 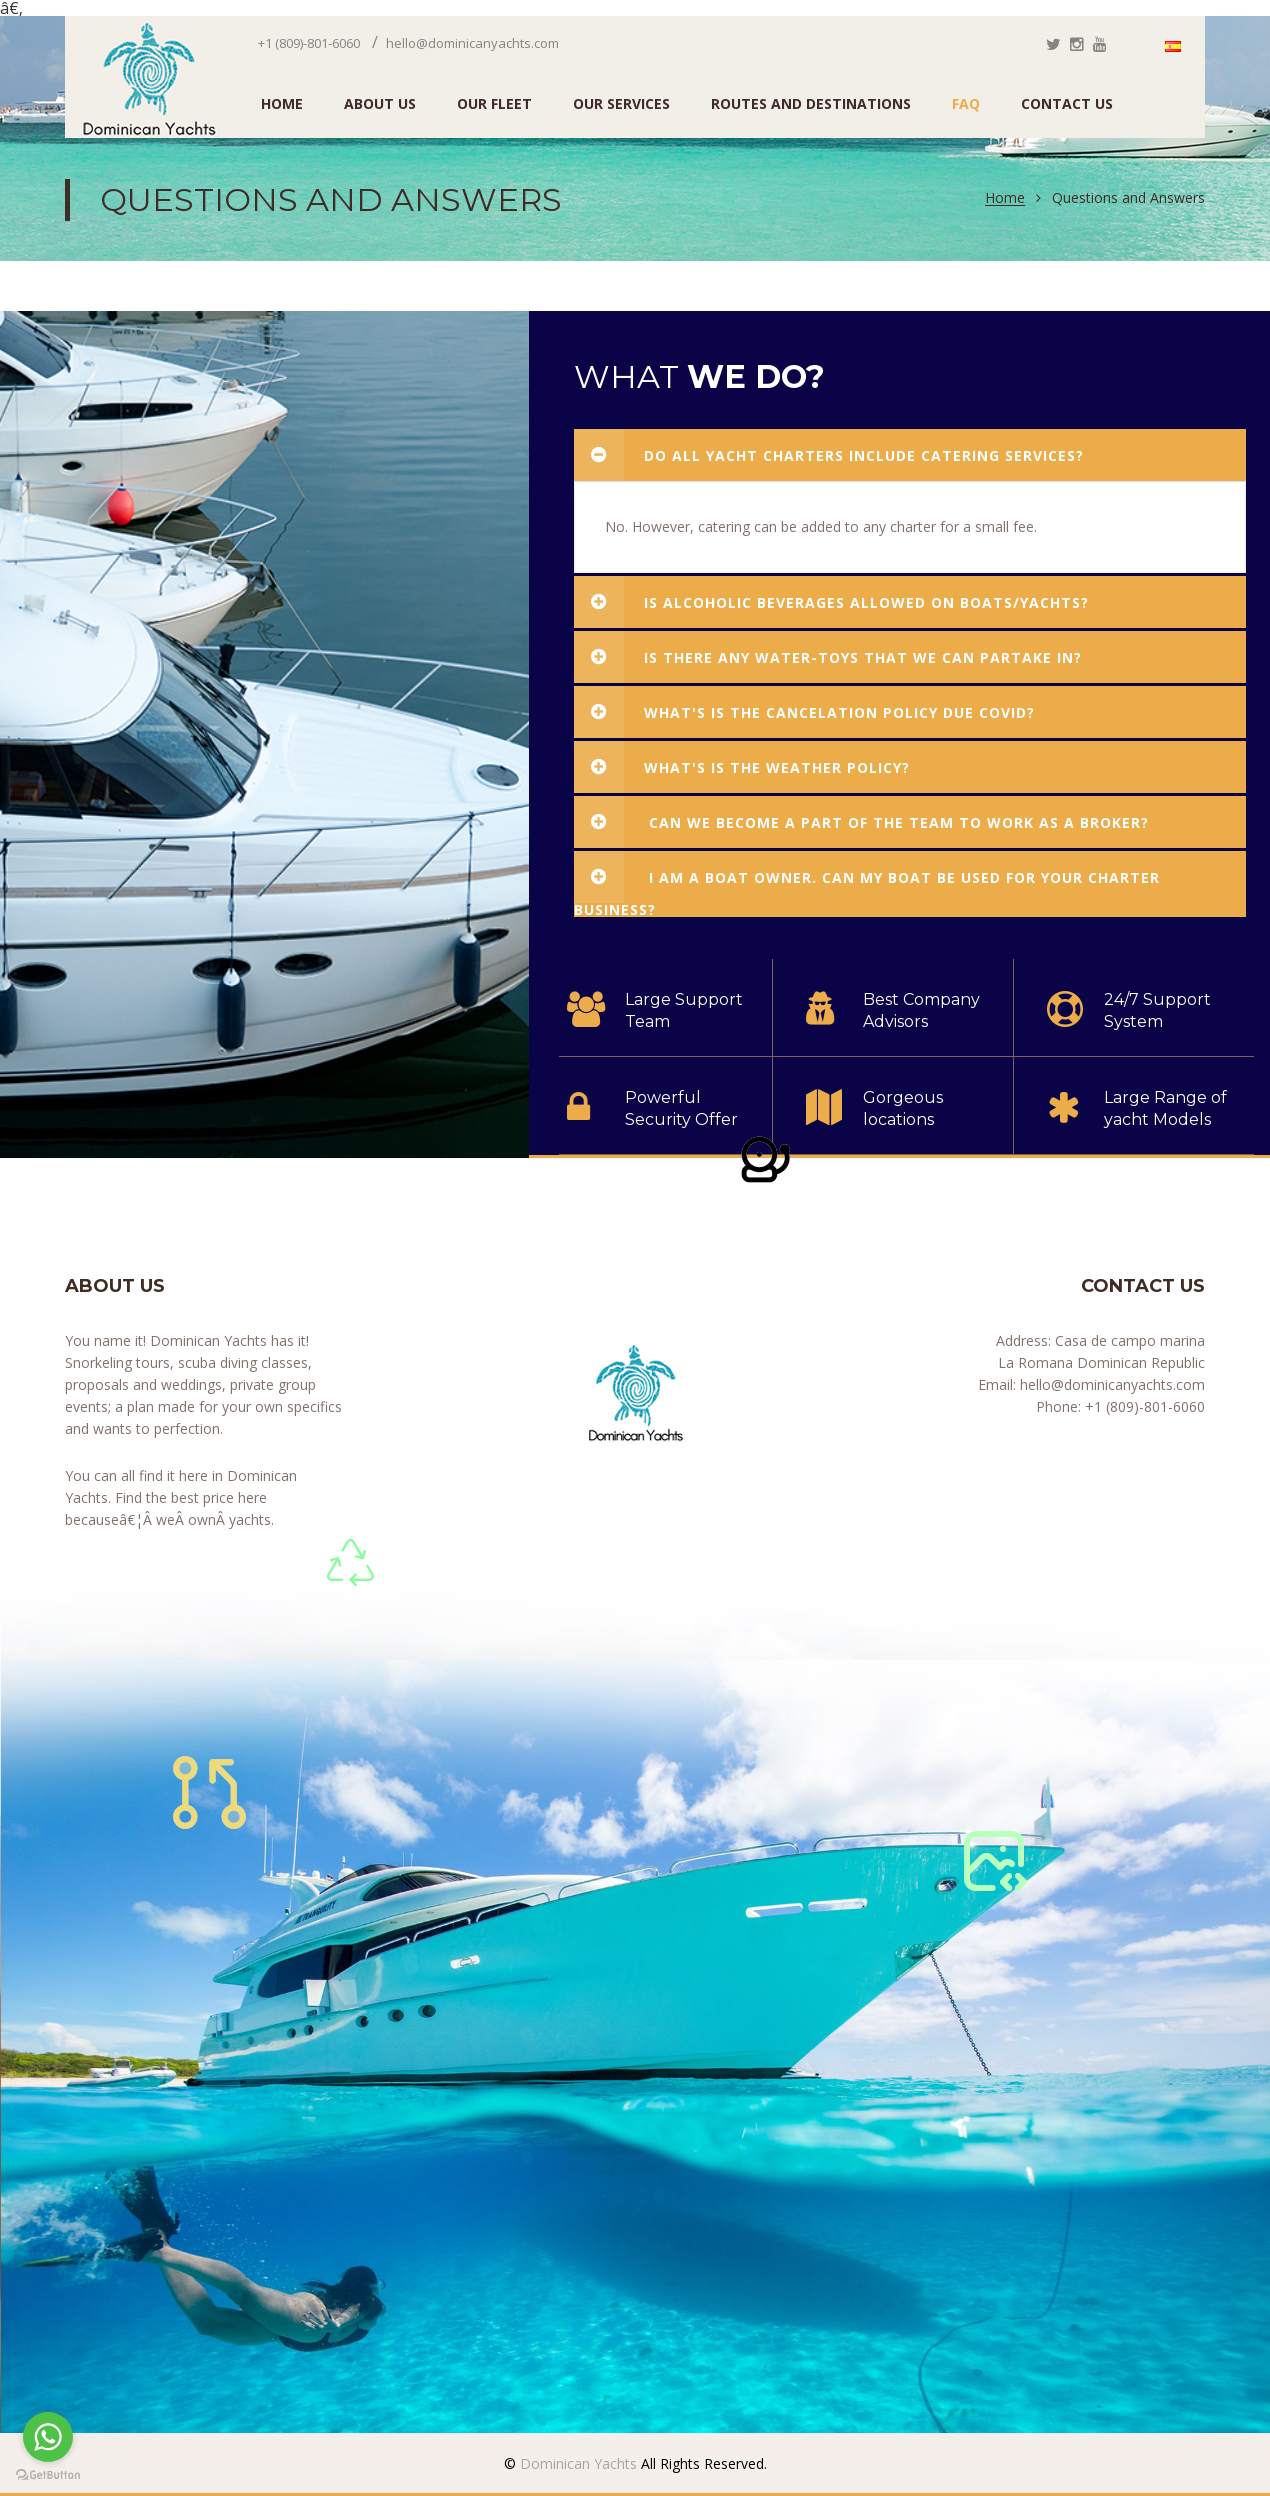 What do you see at coordinates (994, 1861) in the screenshot?
I see `view or edit image source code` at bounding box center [994, 1861].